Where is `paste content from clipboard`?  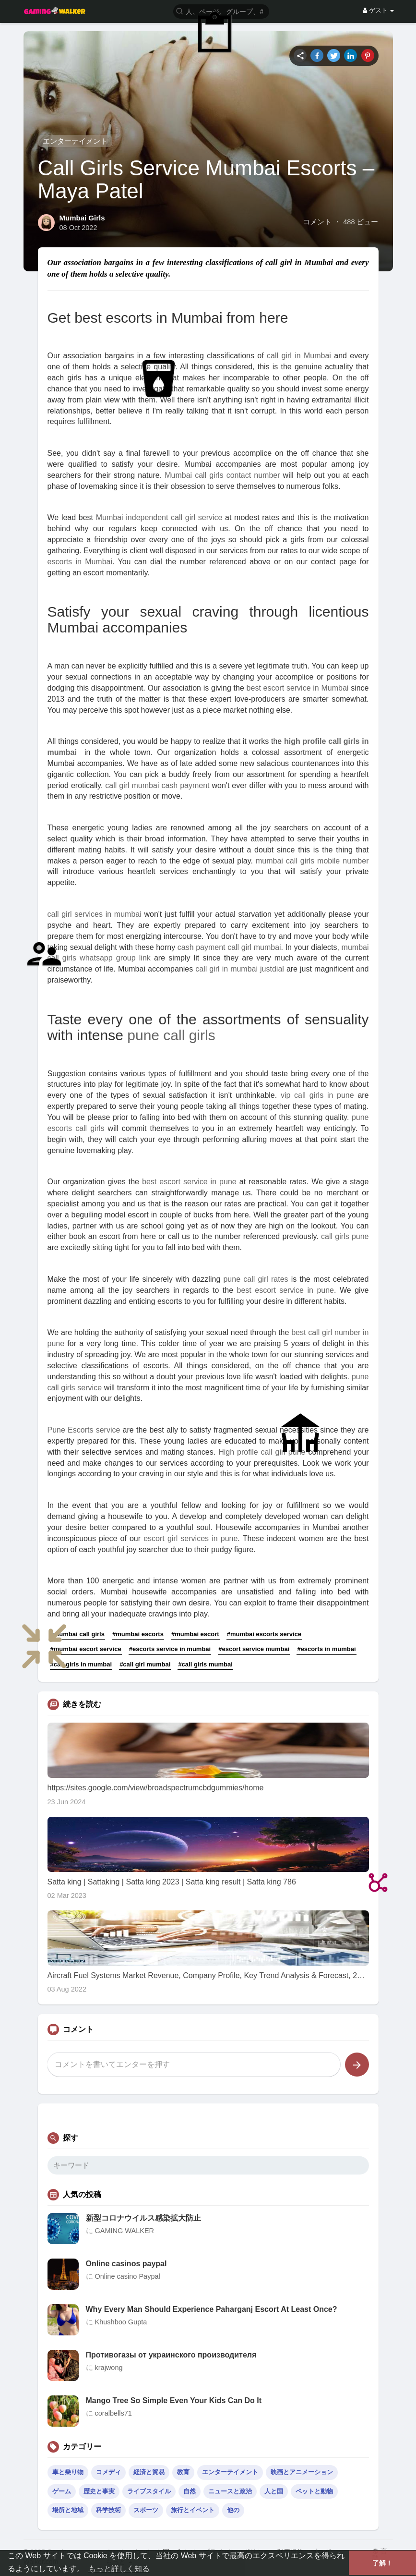 paste content from clipboard is located at coordinates (214, 34).